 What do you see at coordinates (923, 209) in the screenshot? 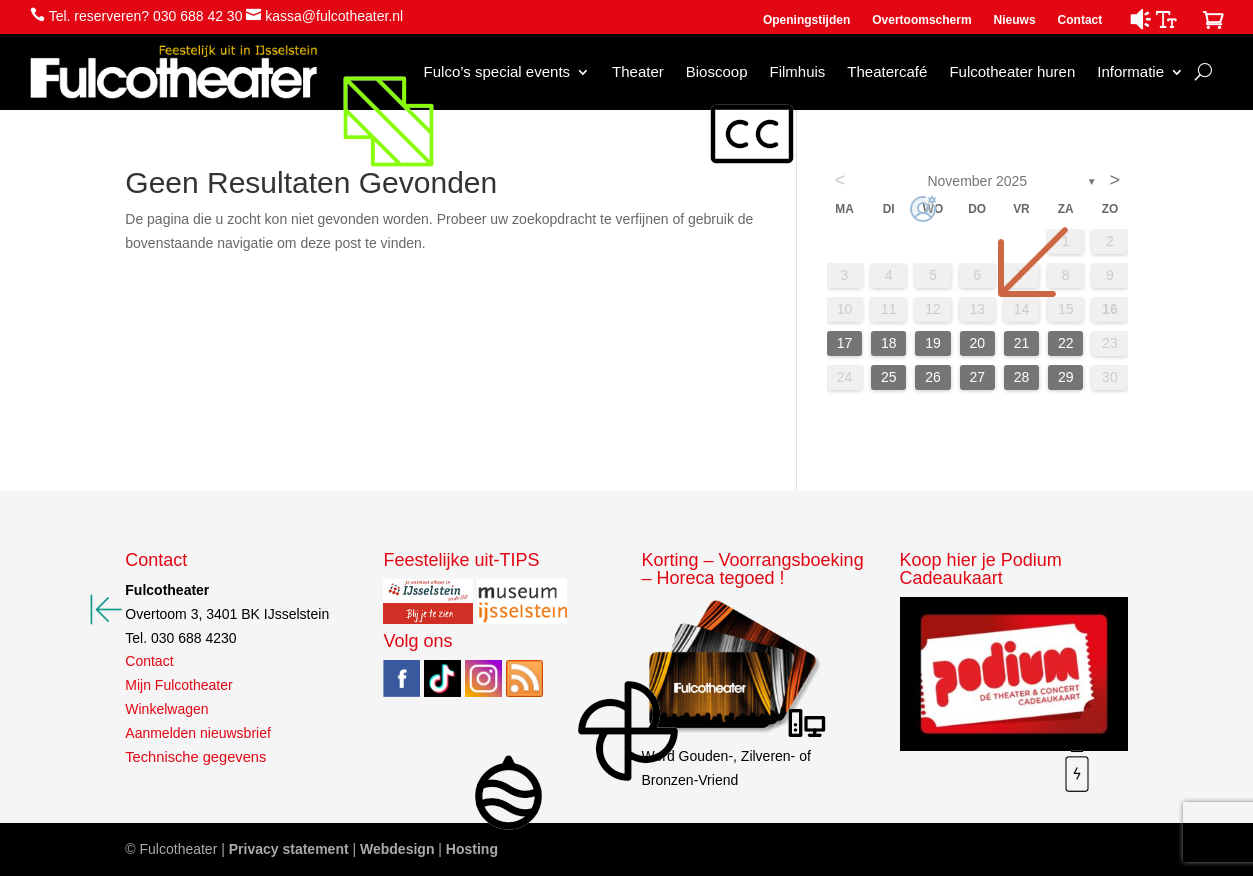
I see `access user profile settings` at bounding box center [923, 209].